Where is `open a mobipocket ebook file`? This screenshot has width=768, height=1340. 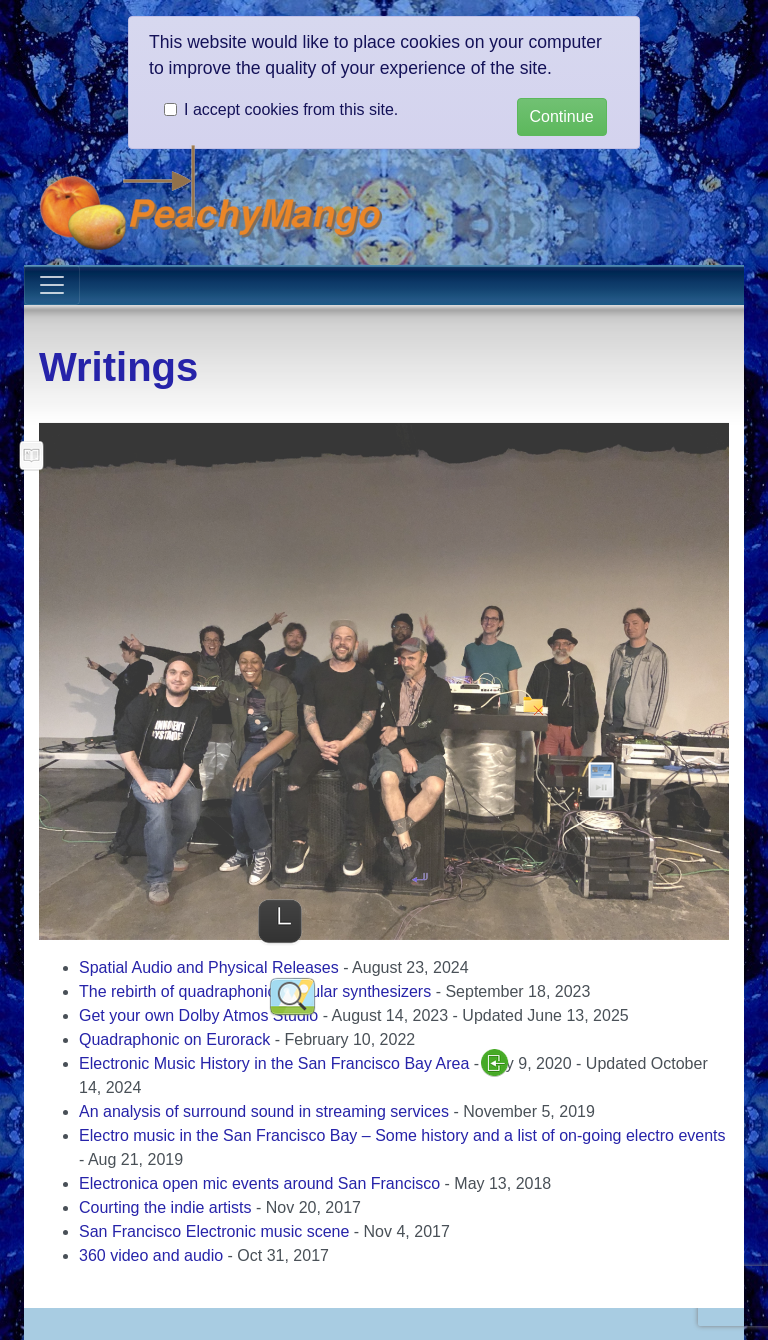
open a mobipocket ebook file is located at coordinates (31, 455).